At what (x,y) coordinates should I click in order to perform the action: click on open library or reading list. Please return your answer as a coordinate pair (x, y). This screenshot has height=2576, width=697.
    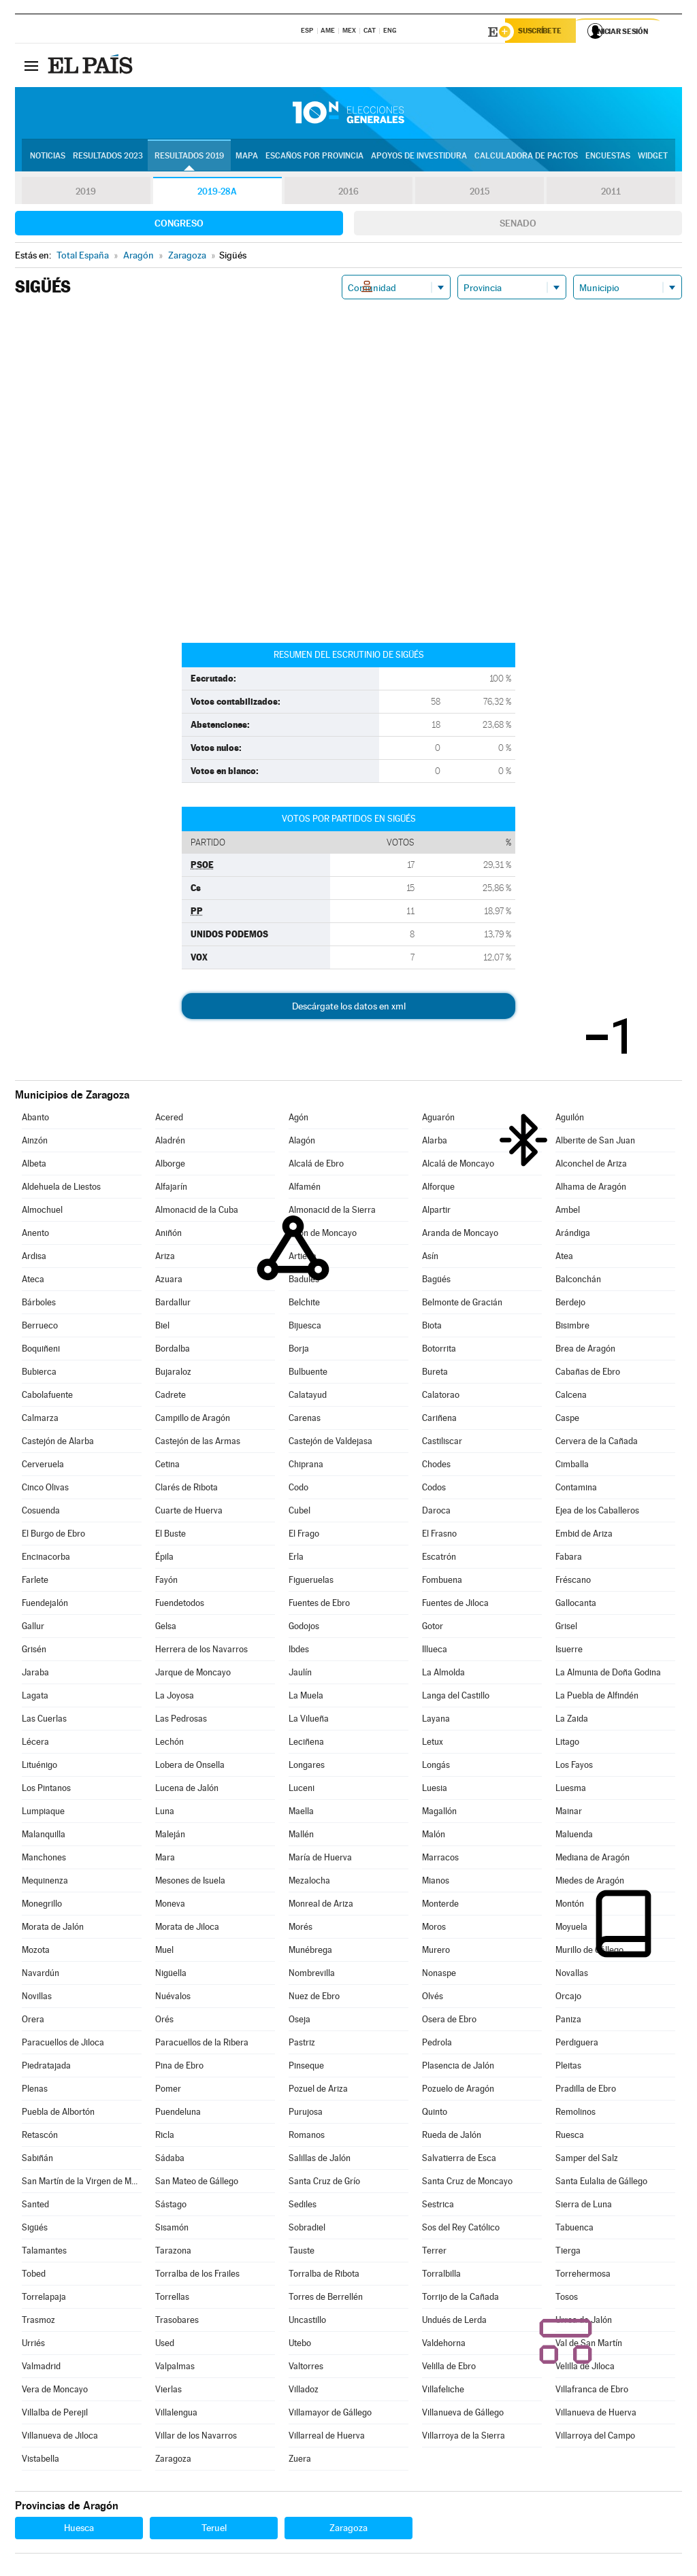
    Looking at the image, I should click on (623, 1924).